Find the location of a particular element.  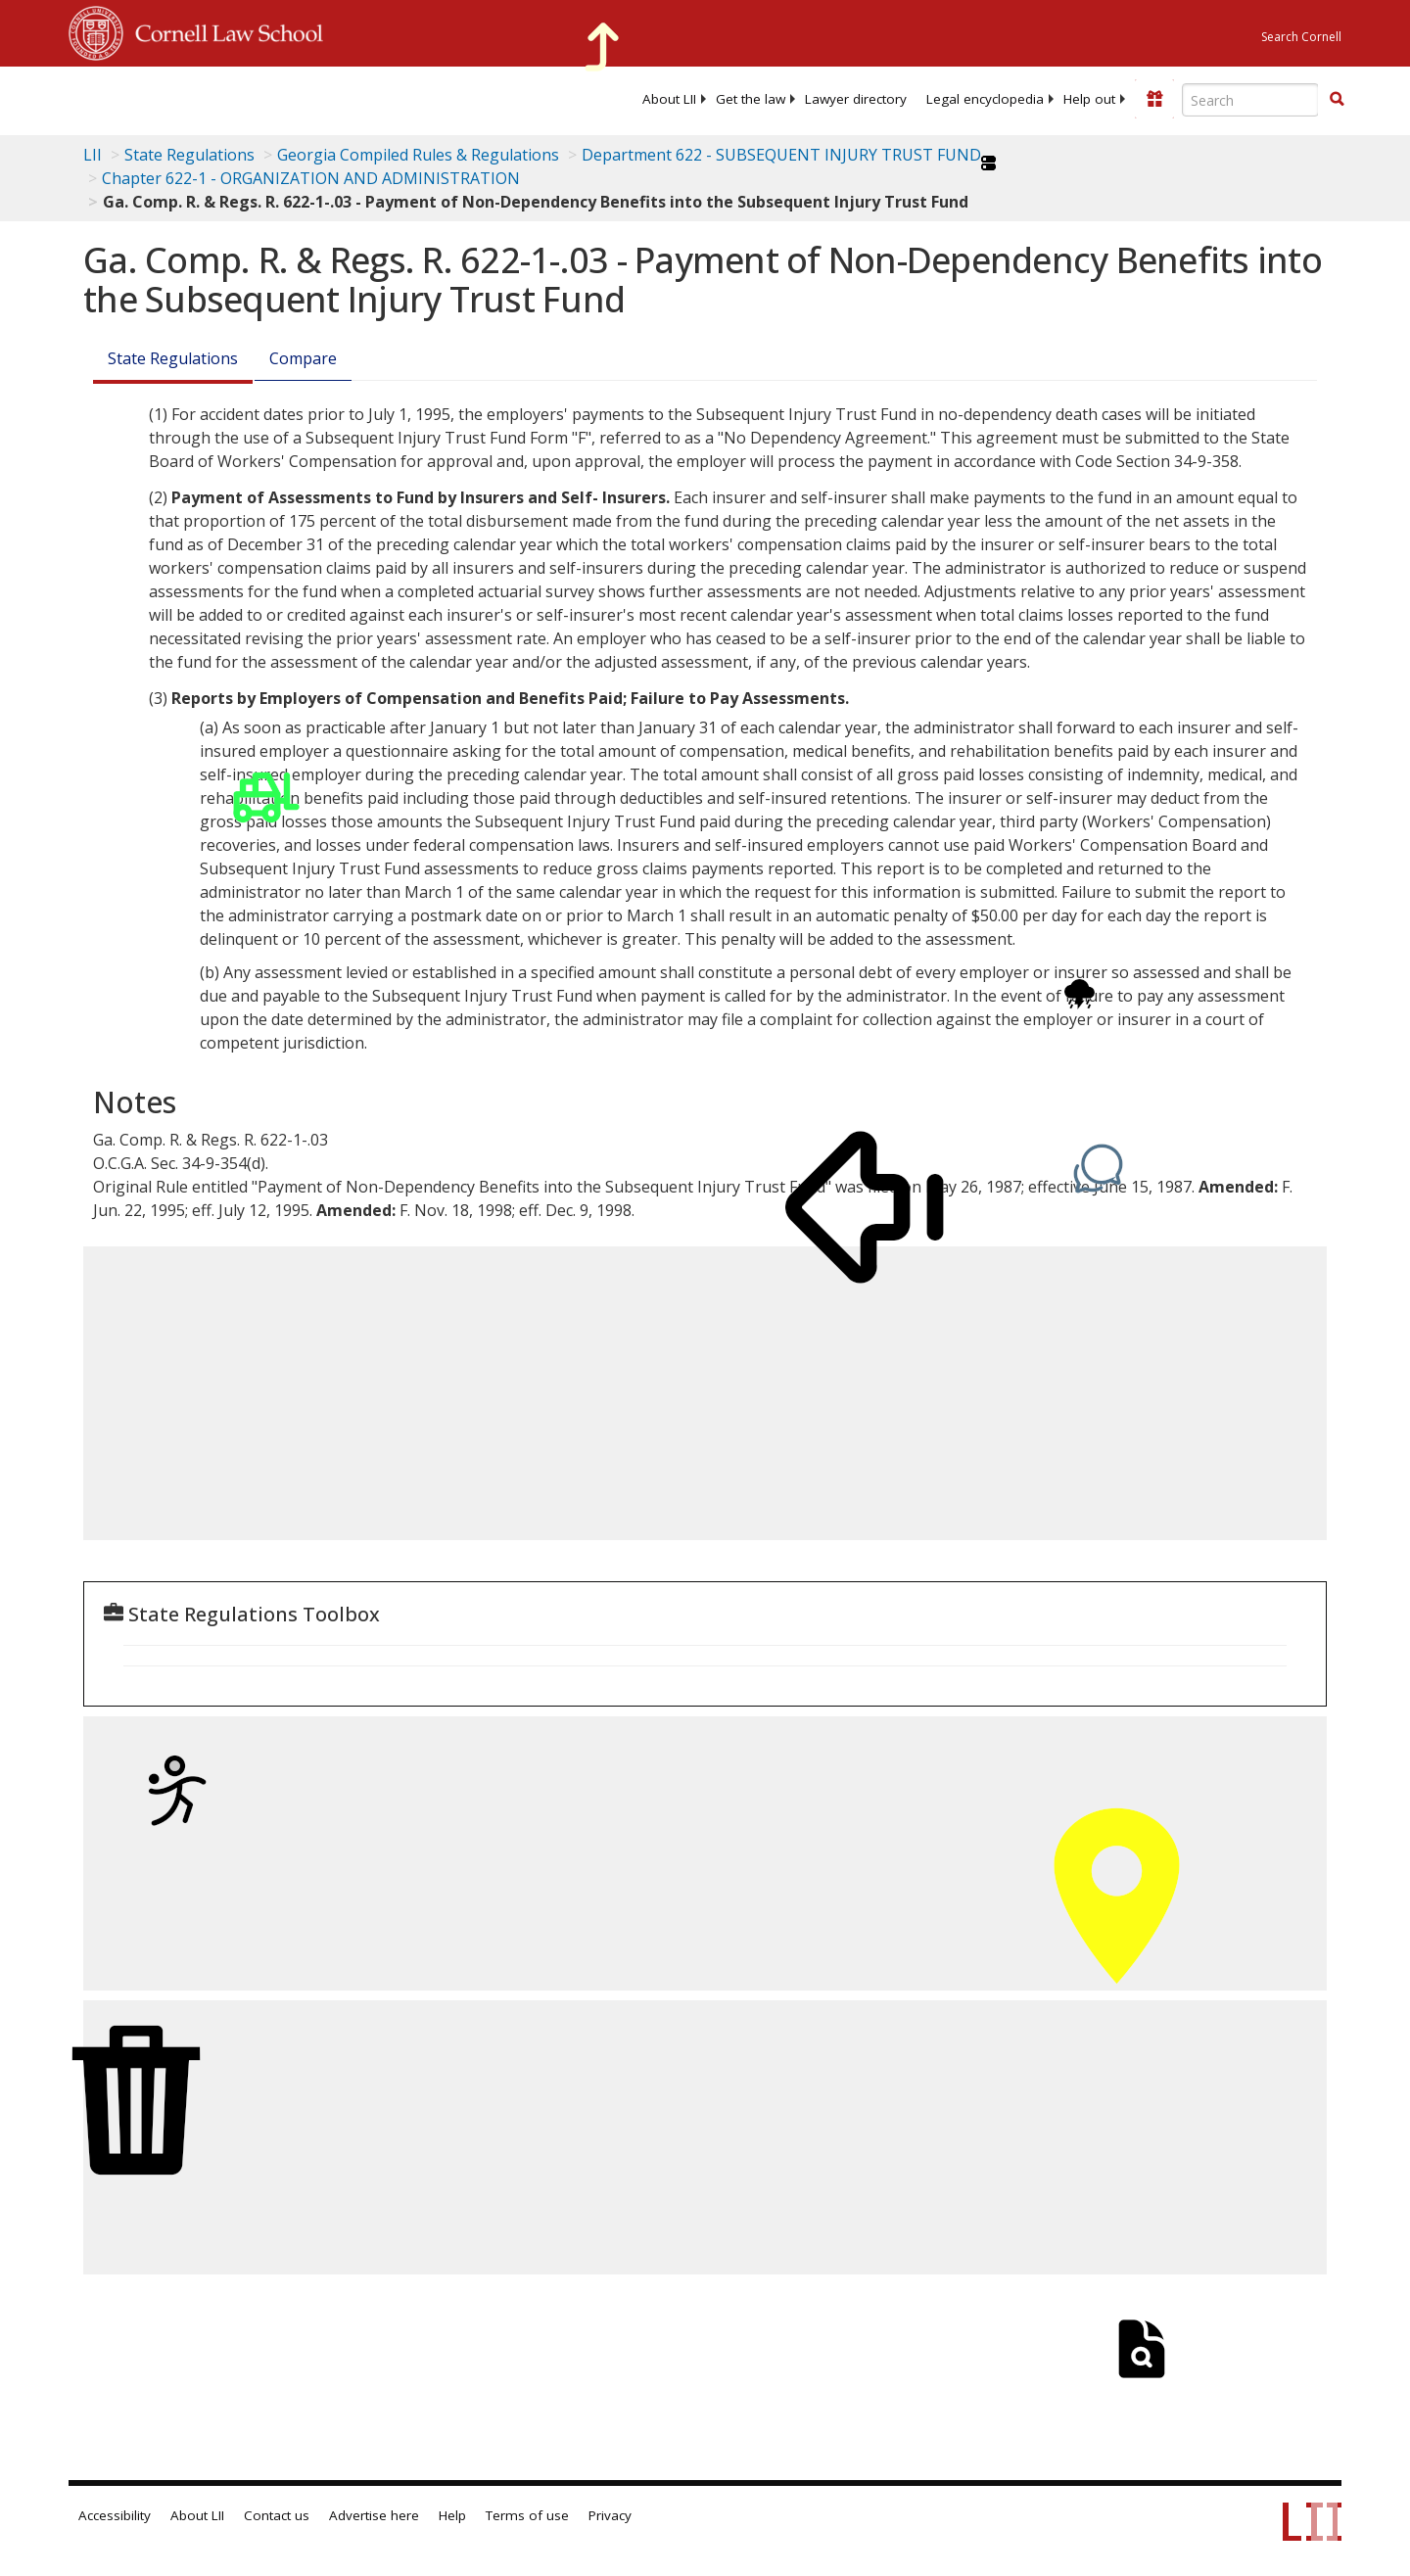

access warehouse or inventory management is located at coordinates (264, 797).